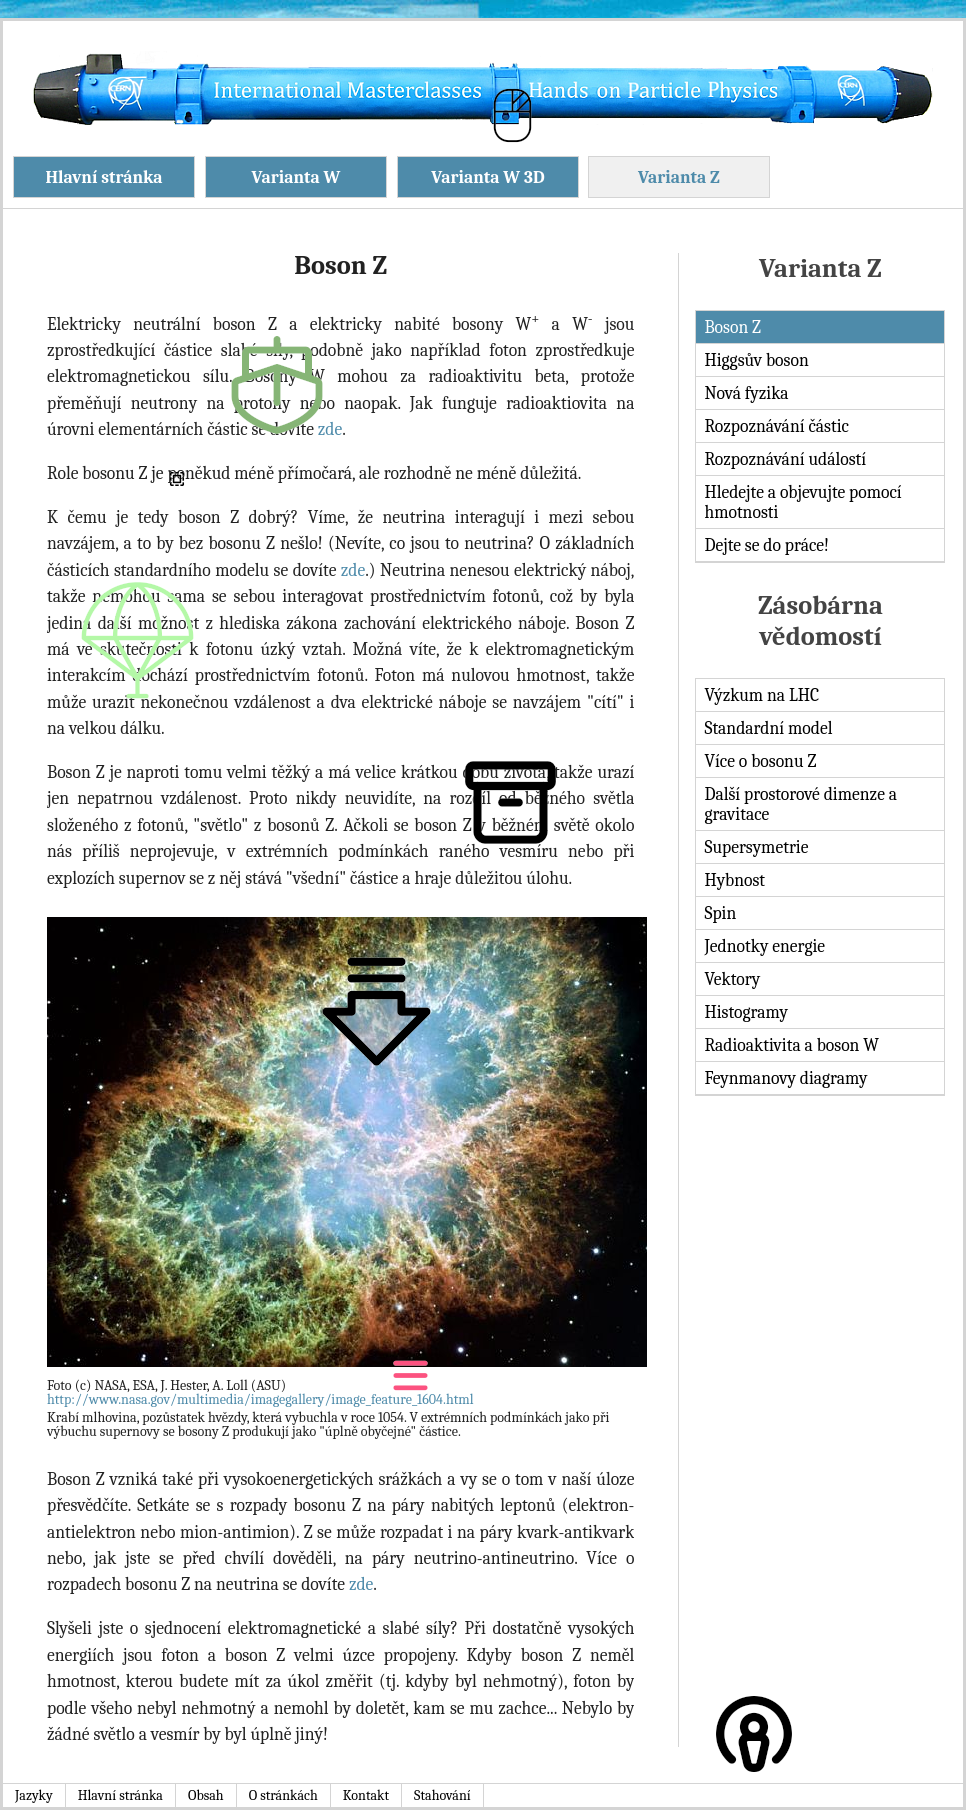 The height and width of the screenshot is (1810, 966). I want to click on access airdrop or file drop feature, so click(137, 642).